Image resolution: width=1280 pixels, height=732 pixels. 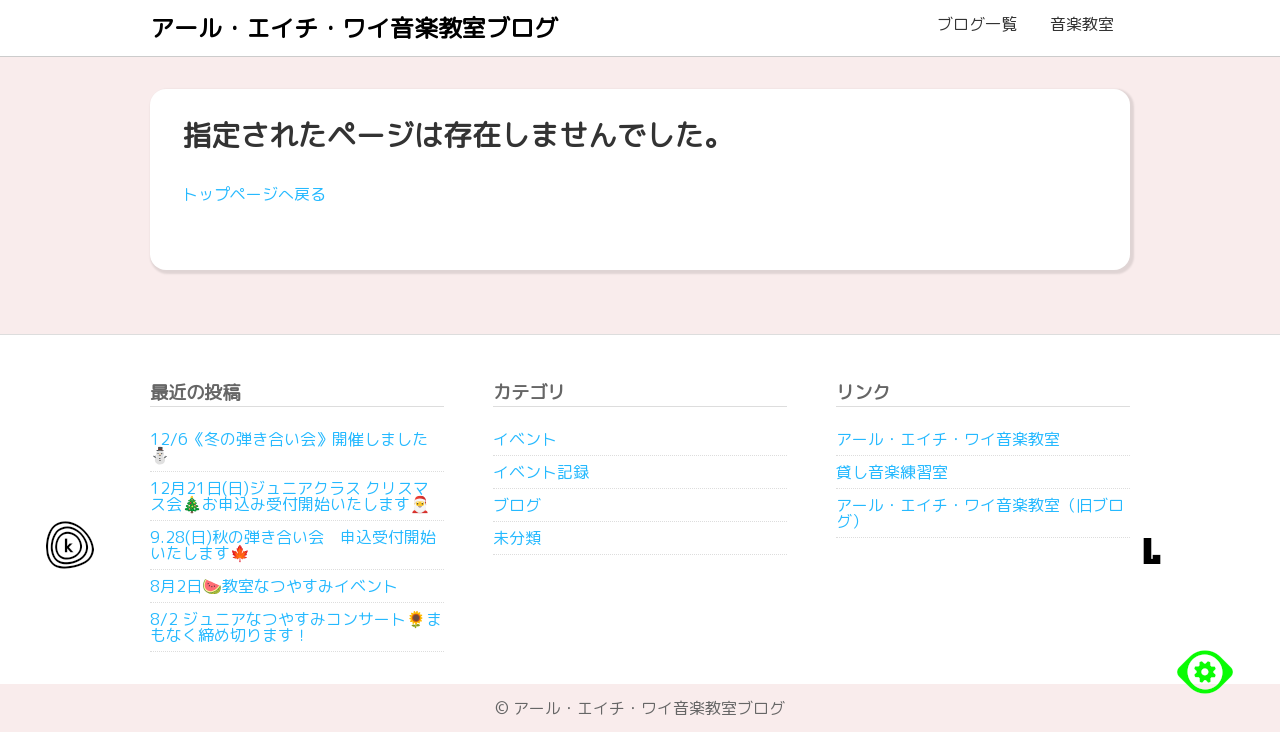 I want to click on visit the Keep a Changelog website, so click(x=70, y=545).